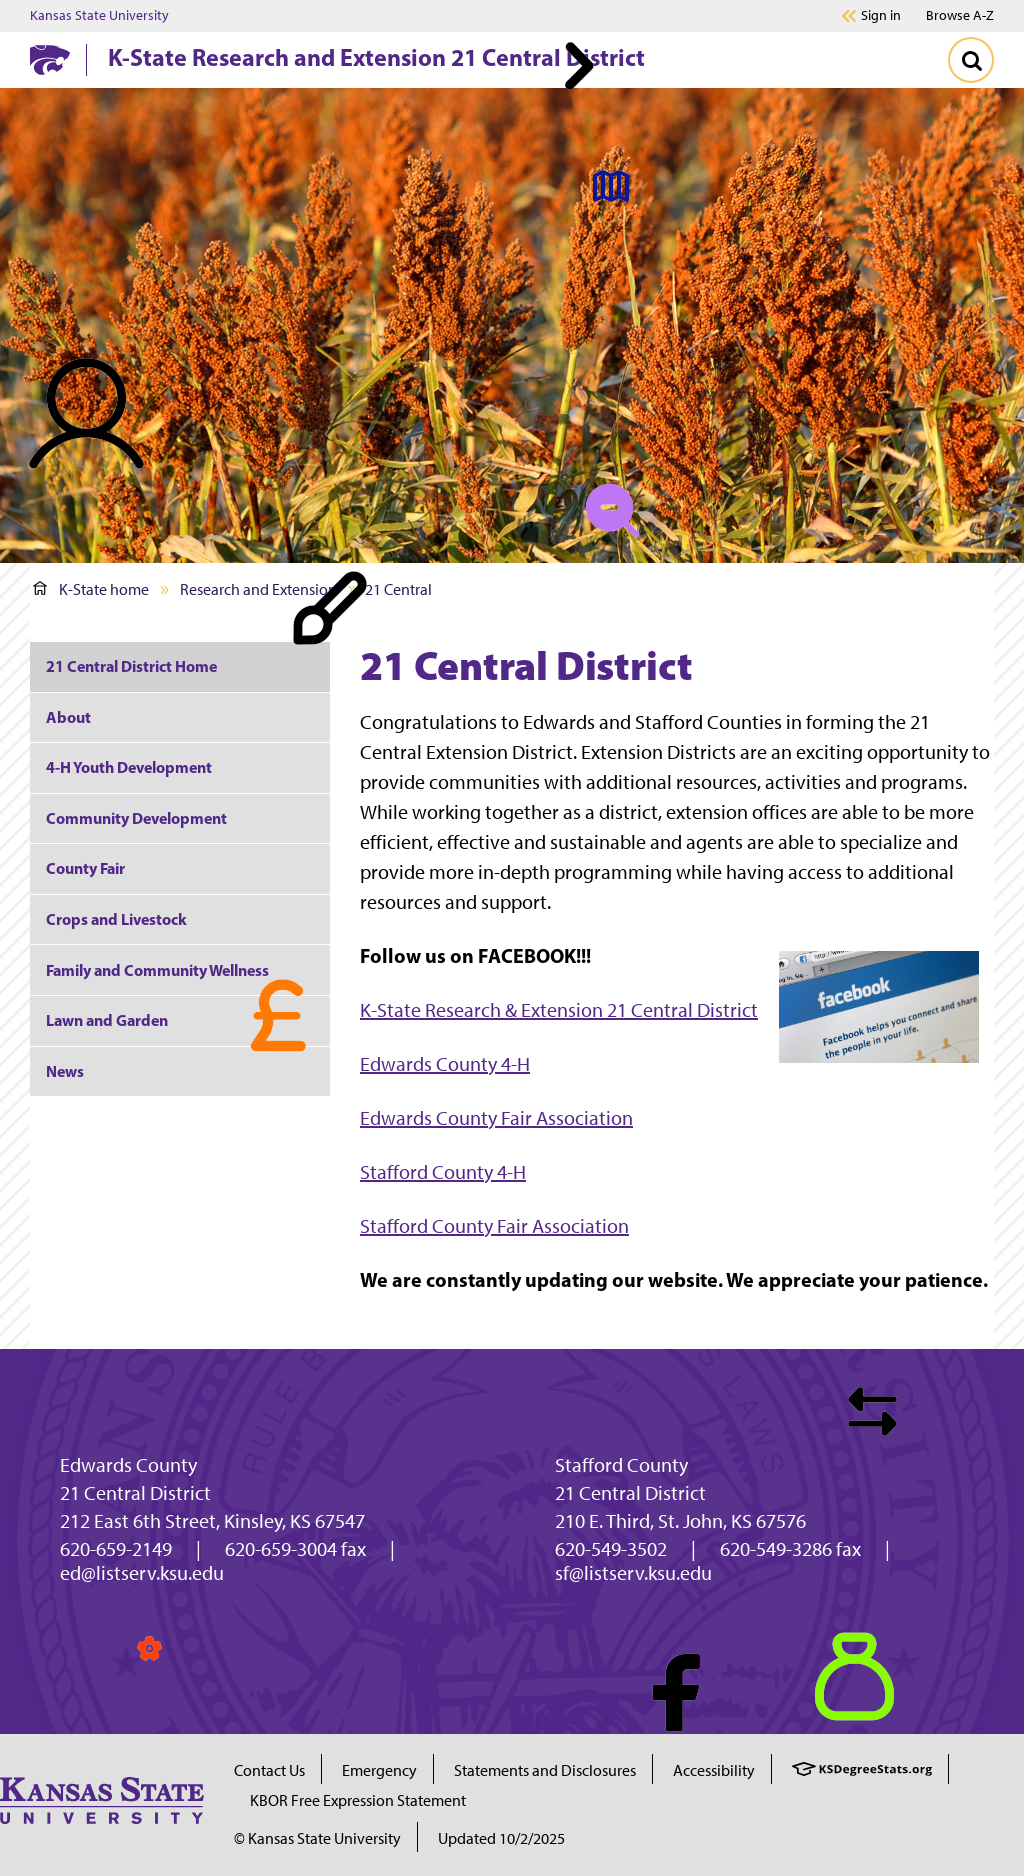  Describe the element at coordinates (854, 1676) in the screenshot. I see `view your earnings or balance` at that location.